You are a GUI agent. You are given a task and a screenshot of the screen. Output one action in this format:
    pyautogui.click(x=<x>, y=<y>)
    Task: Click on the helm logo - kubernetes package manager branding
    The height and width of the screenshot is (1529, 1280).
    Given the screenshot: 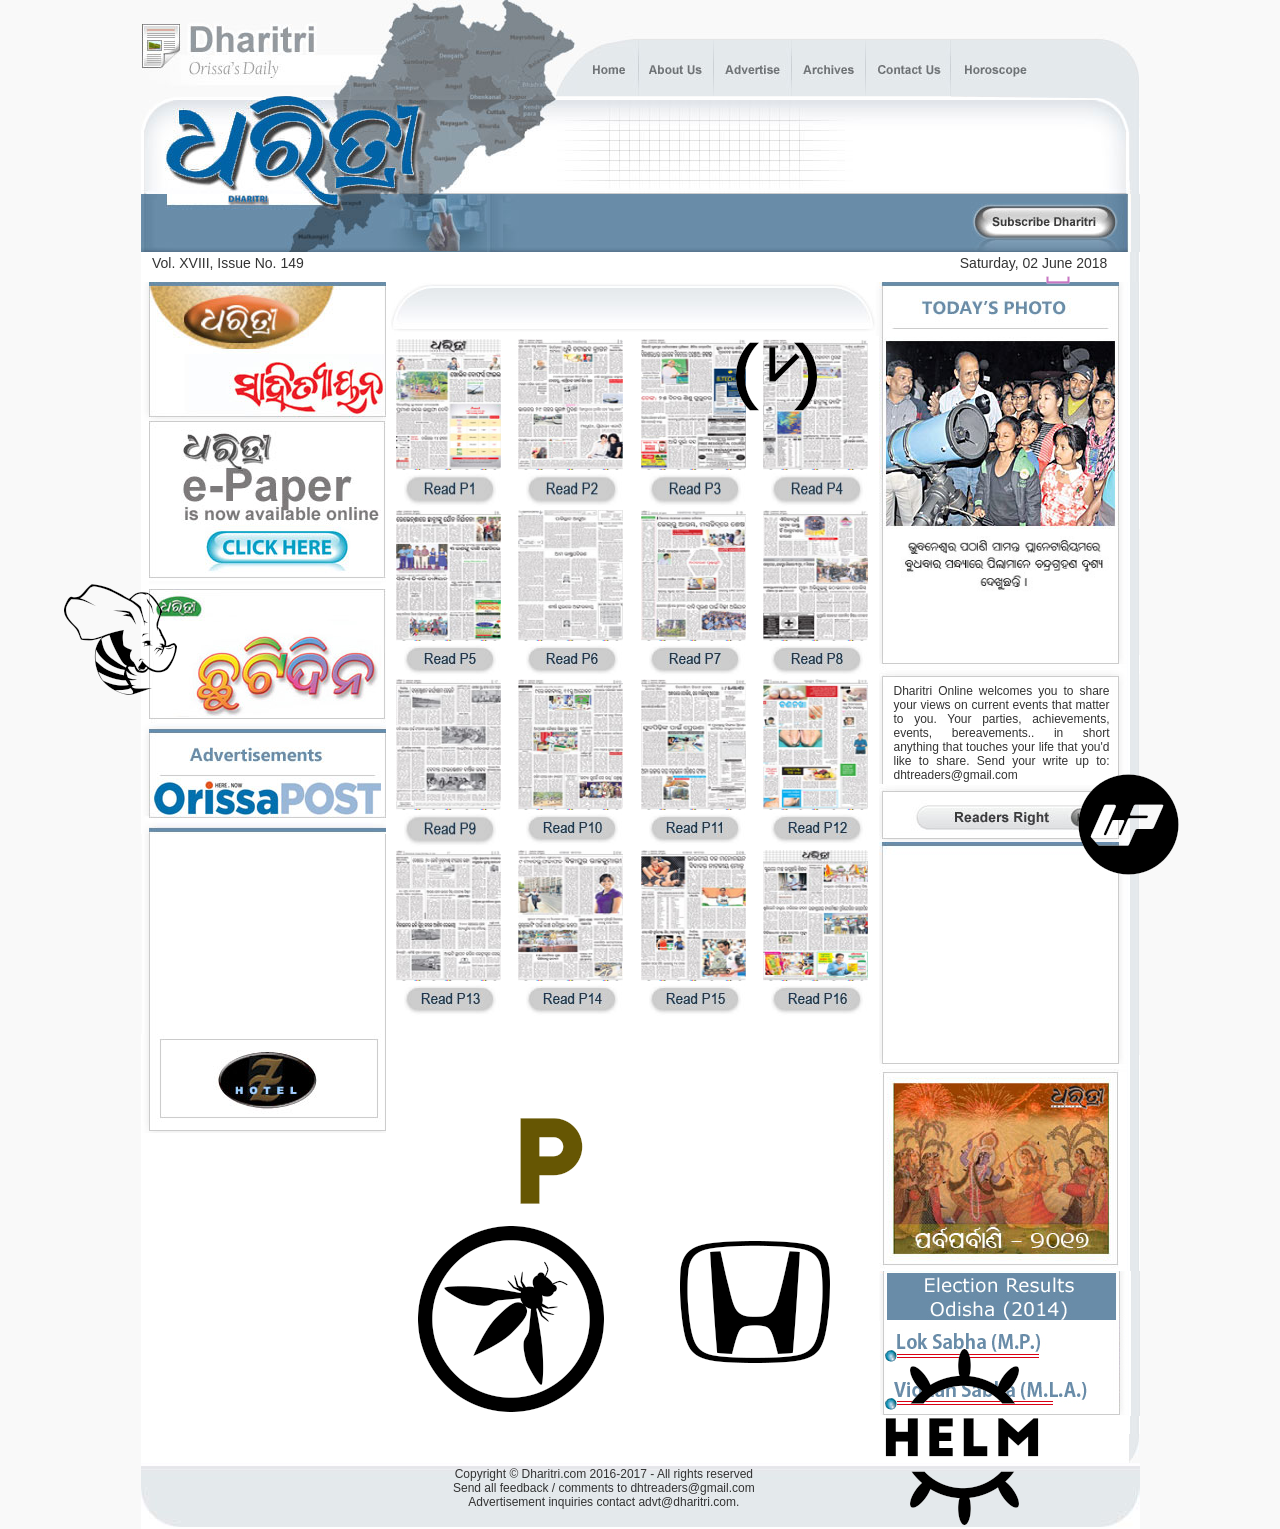 What is the action you would take?
    pyautogui.click(x=962, y=1437)
    